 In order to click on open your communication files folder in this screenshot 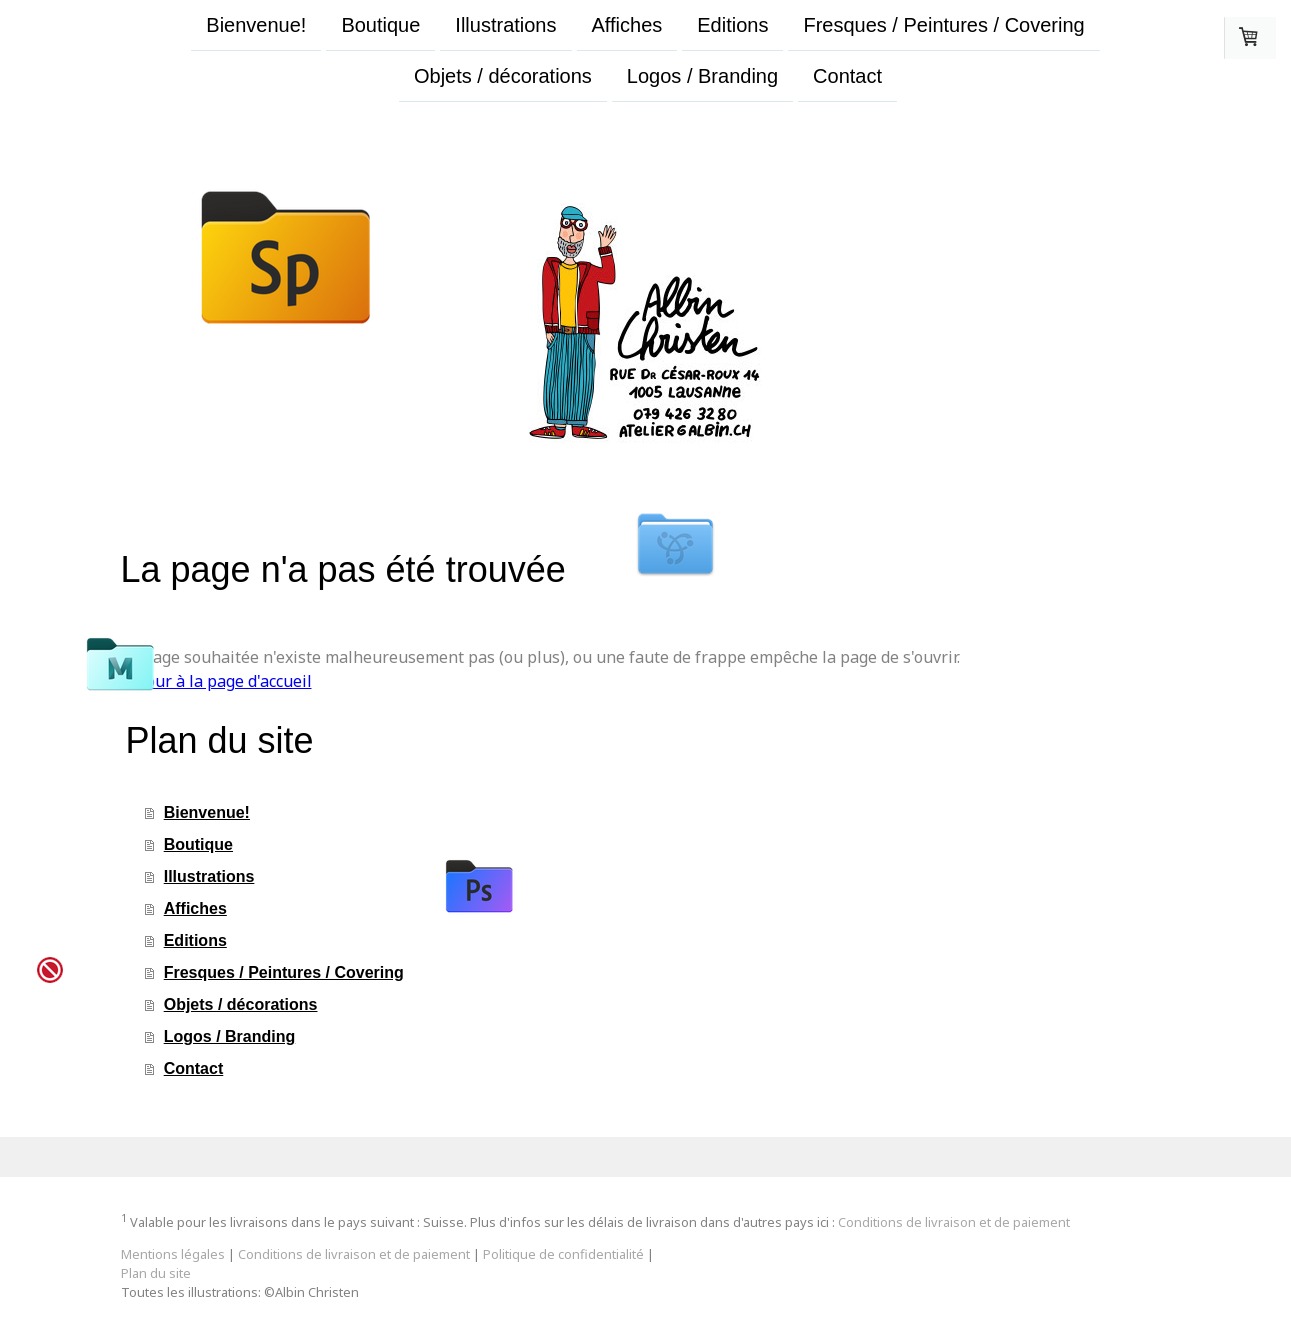, I will do `click(675, 543)`.